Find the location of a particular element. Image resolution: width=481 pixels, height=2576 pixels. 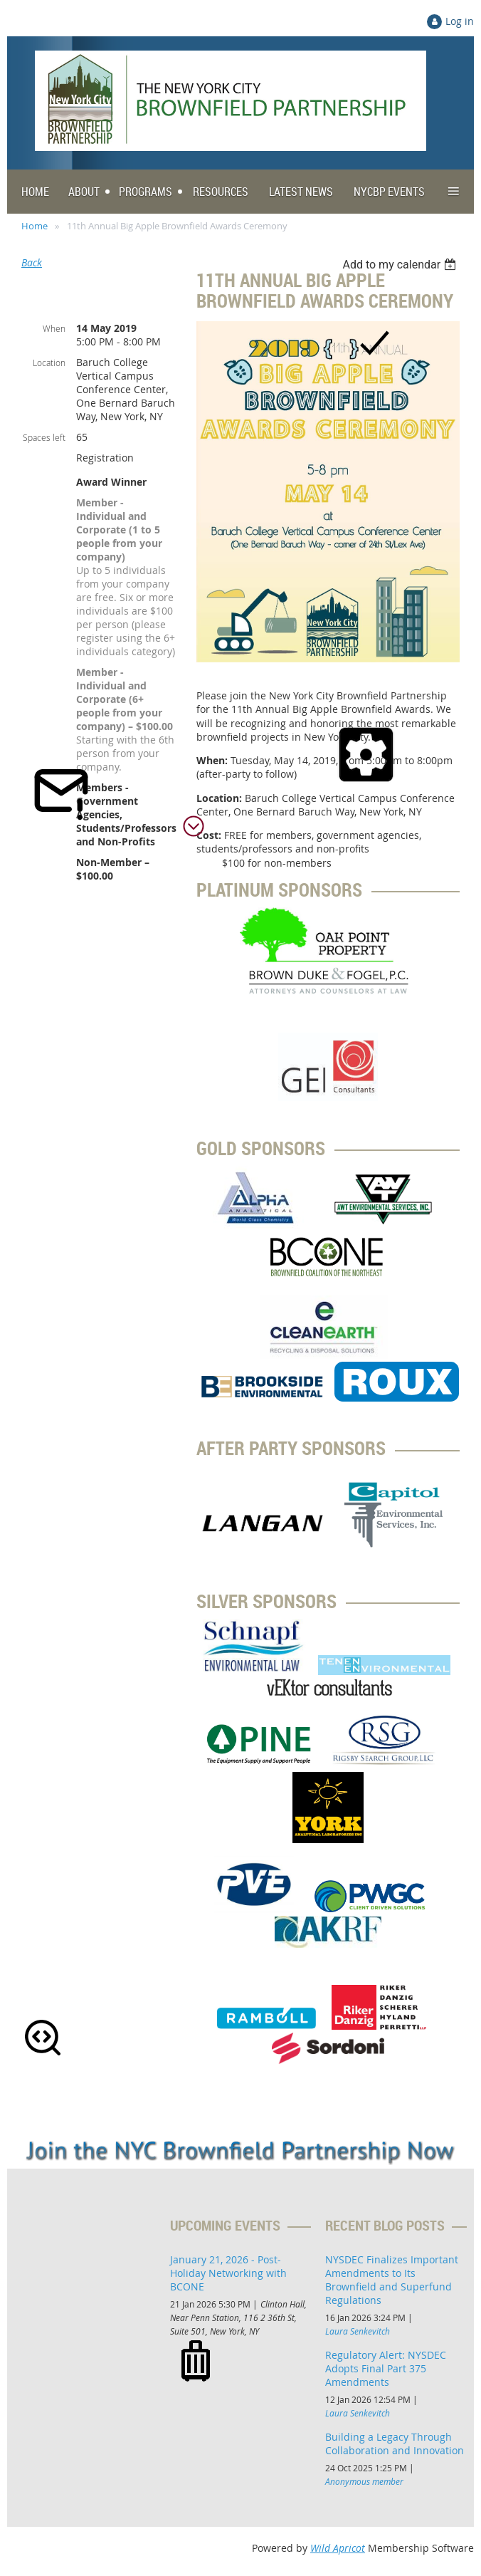

expand to show more content is located at coordinates (194, 826).